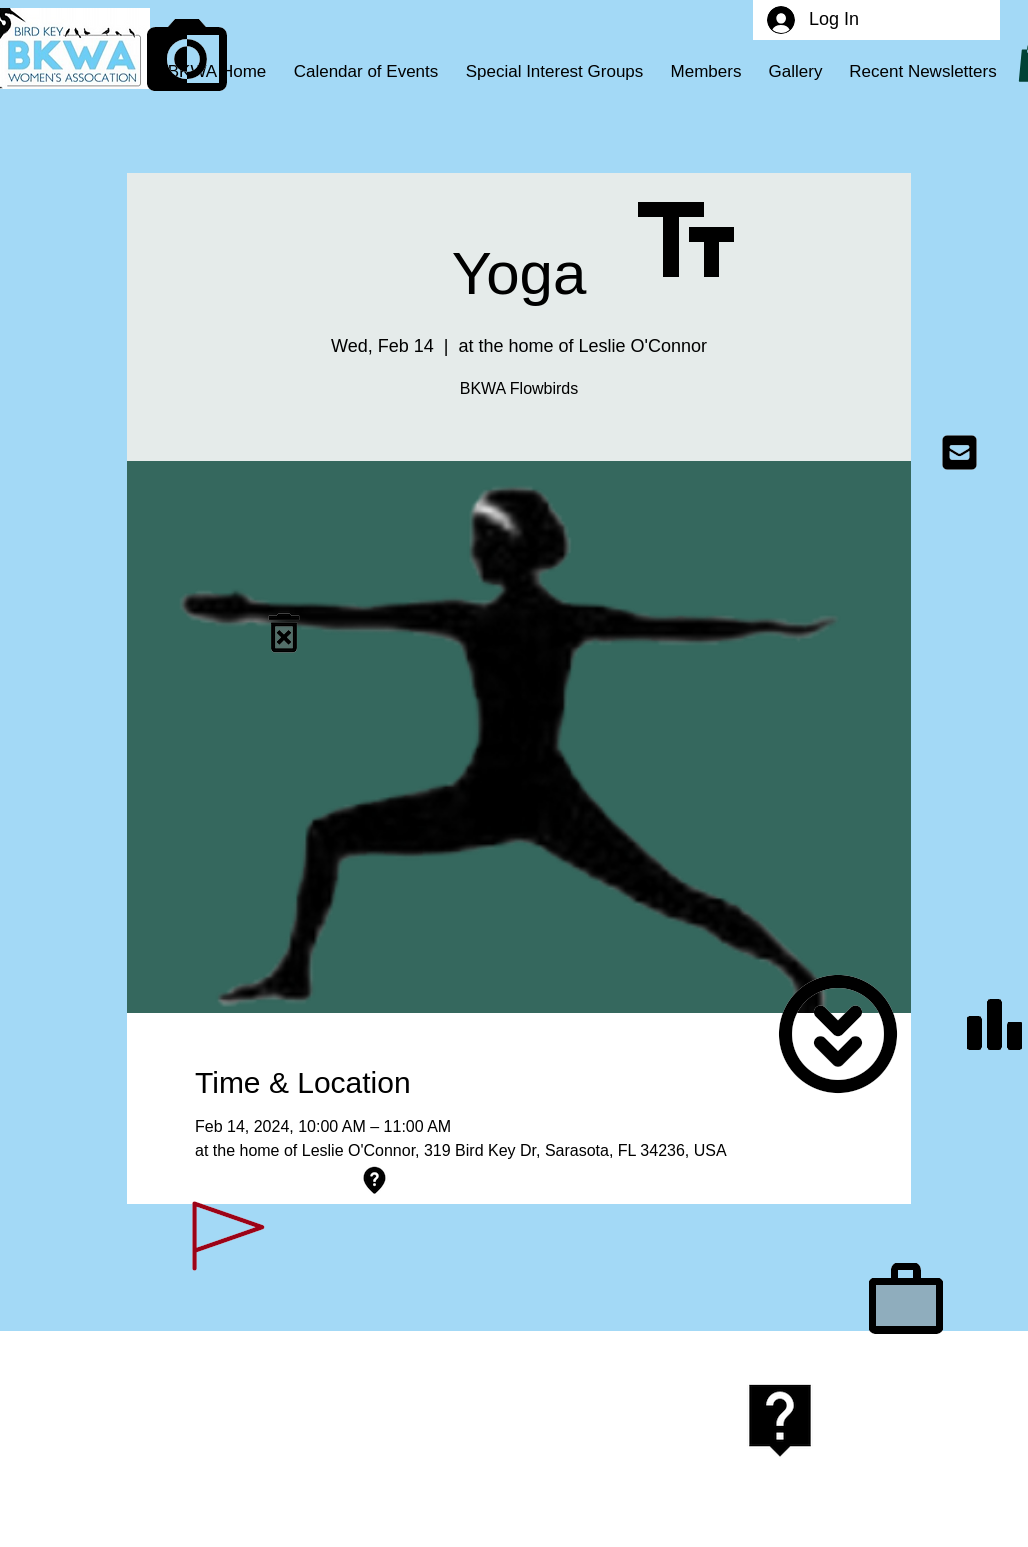 This screenshot has width=1028, height=1547. What do you see at coordinates (374, 1180) in the screenshot?
I see `unknown or unverified location` at bounding box center [374, 1180].